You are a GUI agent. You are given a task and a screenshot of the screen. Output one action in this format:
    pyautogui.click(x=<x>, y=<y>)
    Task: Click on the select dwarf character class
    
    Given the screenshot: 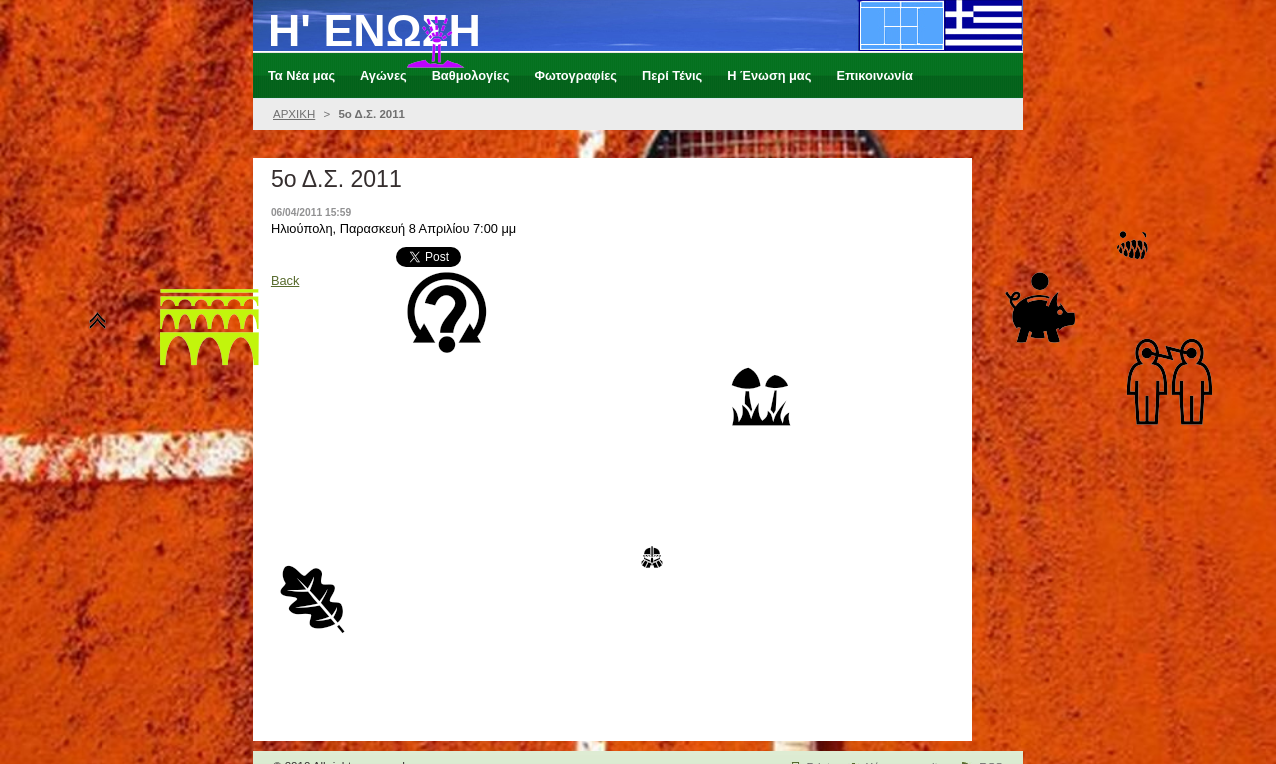 What is the action you would take?
    pyautogui.click(x=652, y=557)
    